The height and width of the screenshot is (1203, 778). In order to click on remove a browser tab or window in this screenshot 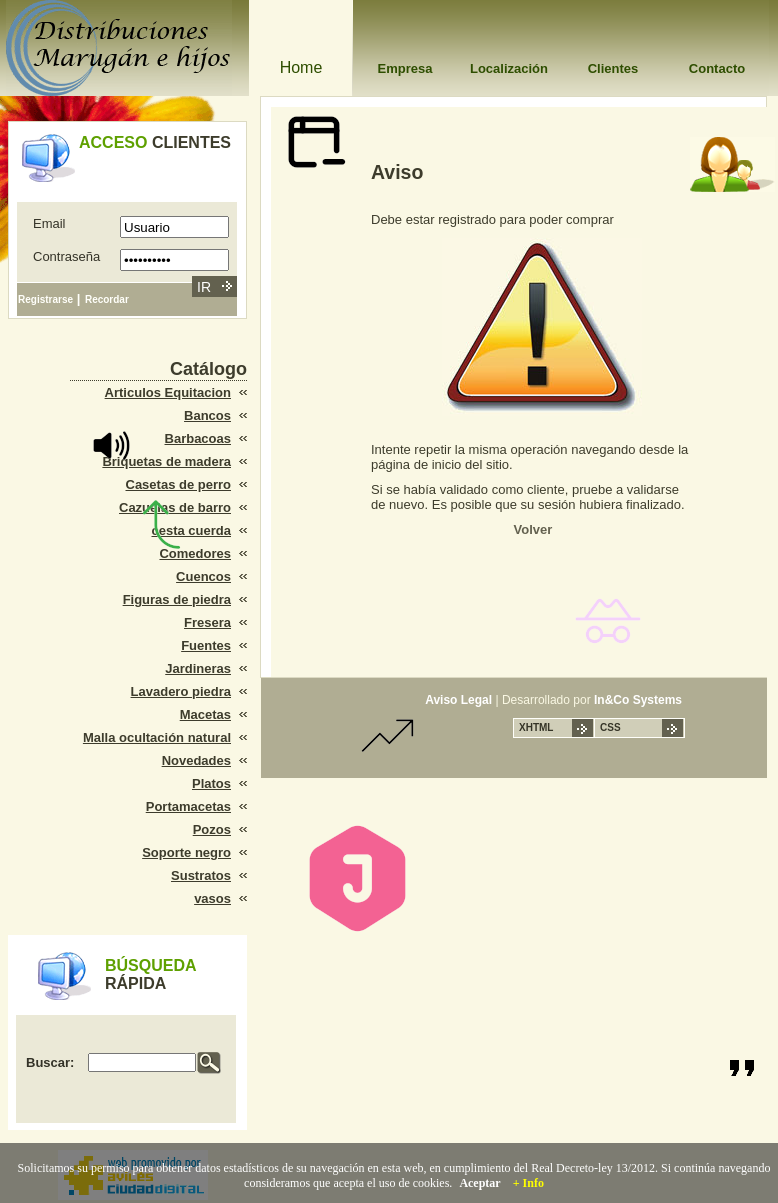, I will do `click(314, 142)`.